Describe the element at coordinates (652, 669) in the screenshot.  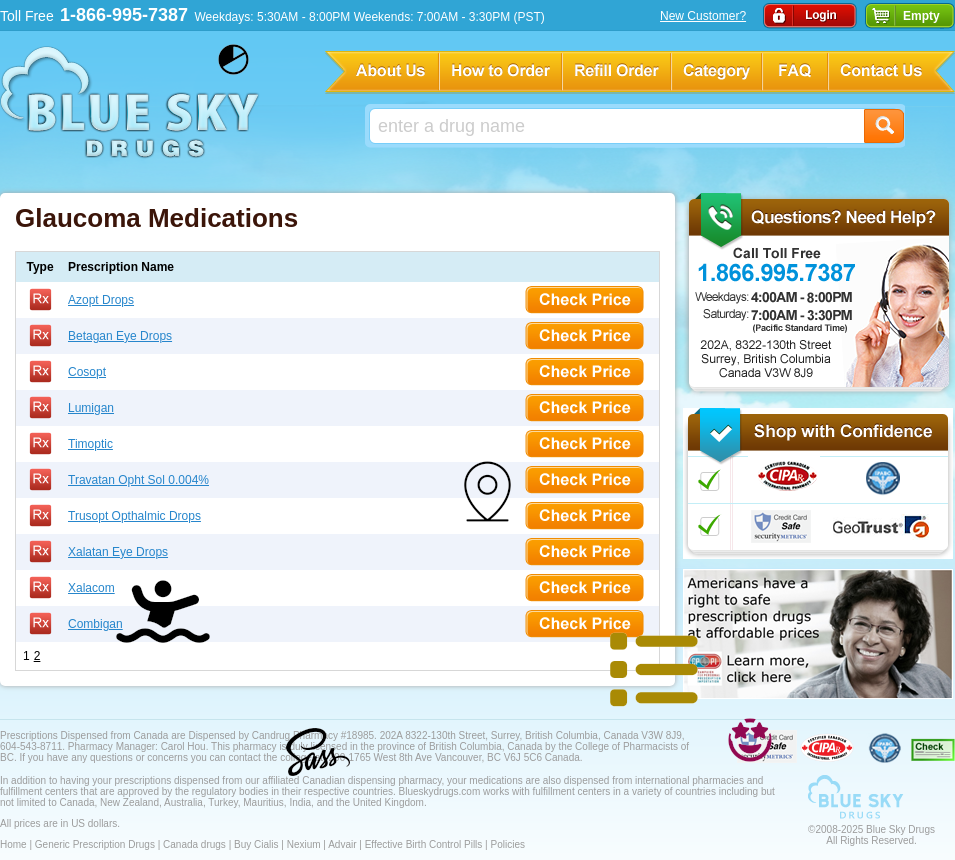
I see `view items in list format` at that location.